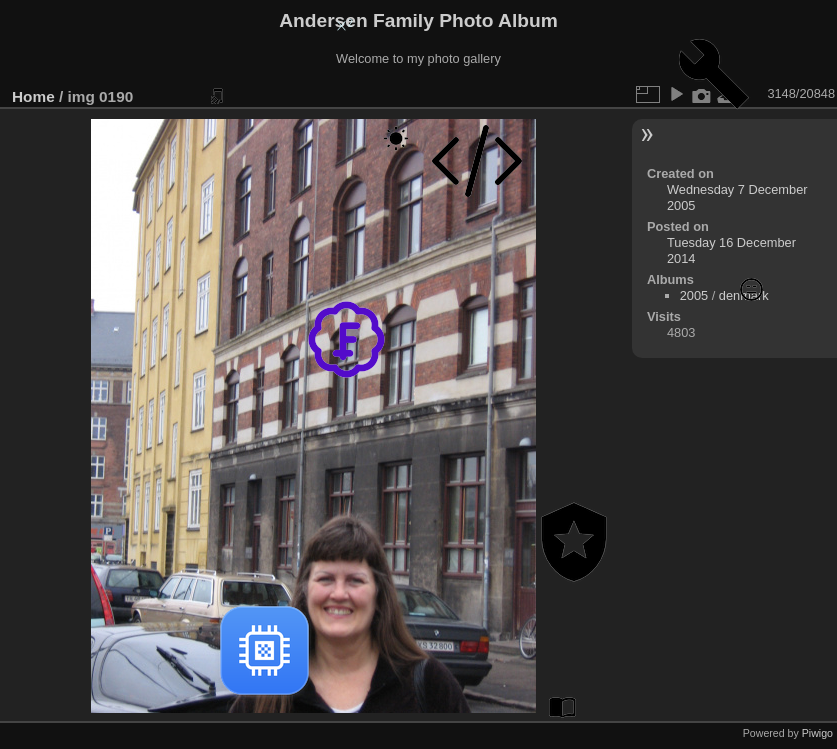  Describe the element at coordinates (477, 161) in the screenshot. I see `view or edit source code` at that location.